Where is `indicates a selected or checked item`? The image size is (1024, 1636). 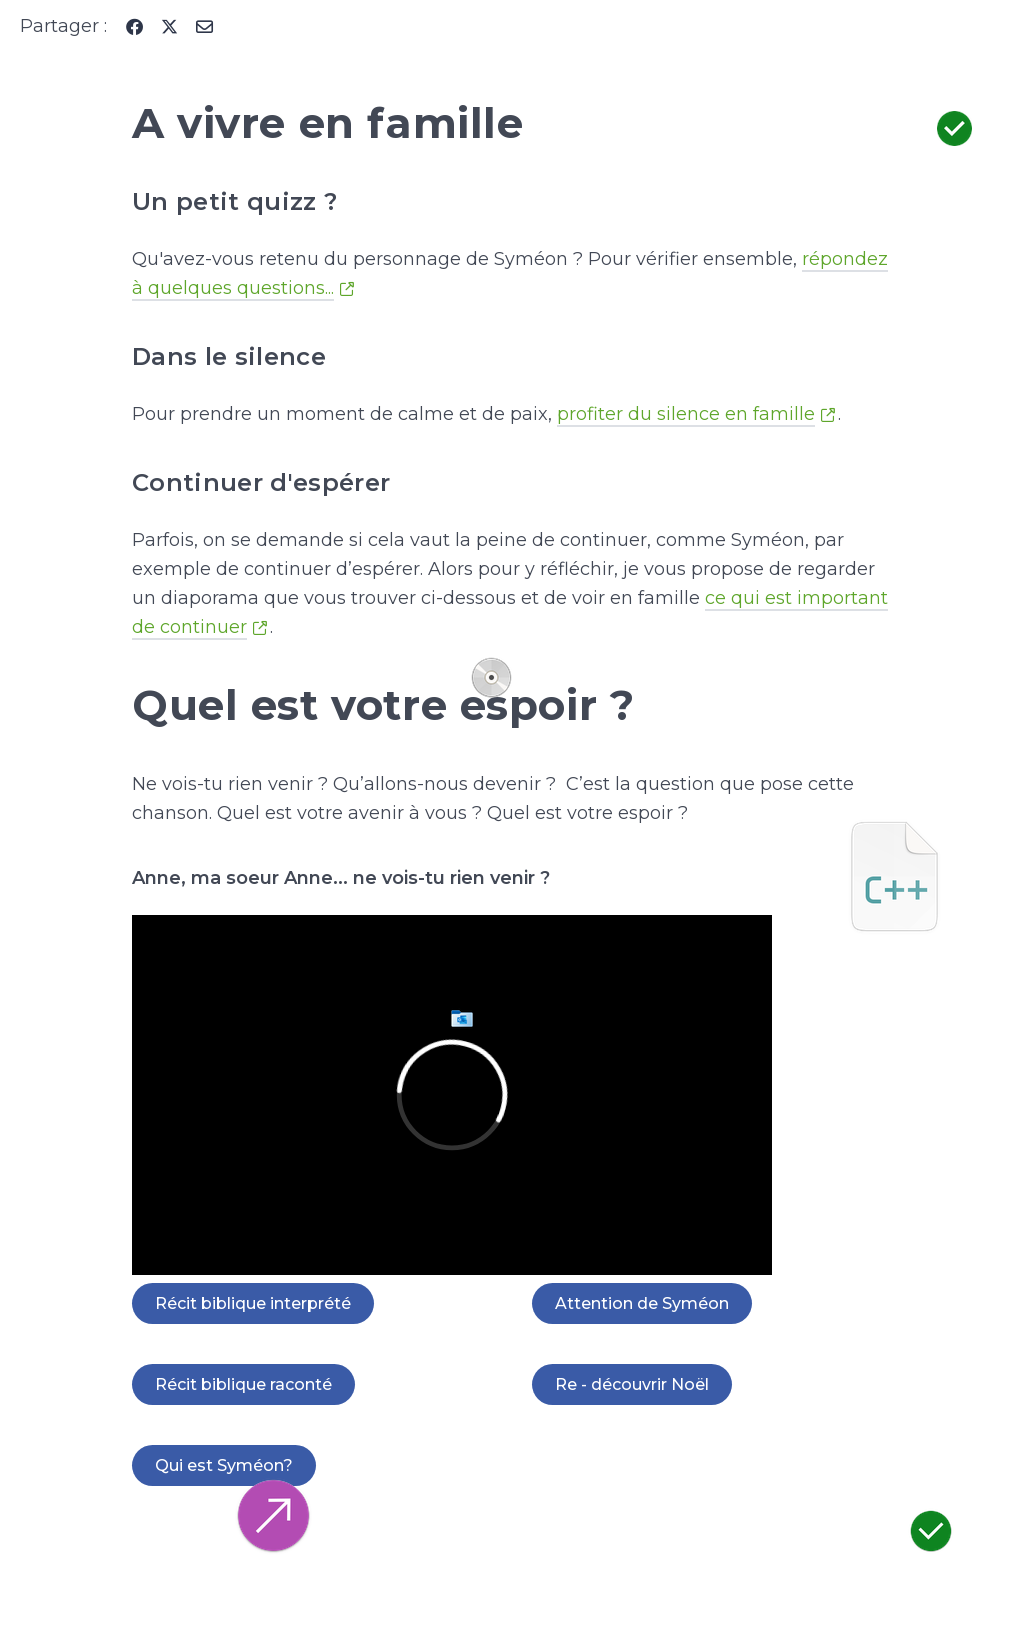
indicates a selected or checked item is located at coordinates (954, 128).